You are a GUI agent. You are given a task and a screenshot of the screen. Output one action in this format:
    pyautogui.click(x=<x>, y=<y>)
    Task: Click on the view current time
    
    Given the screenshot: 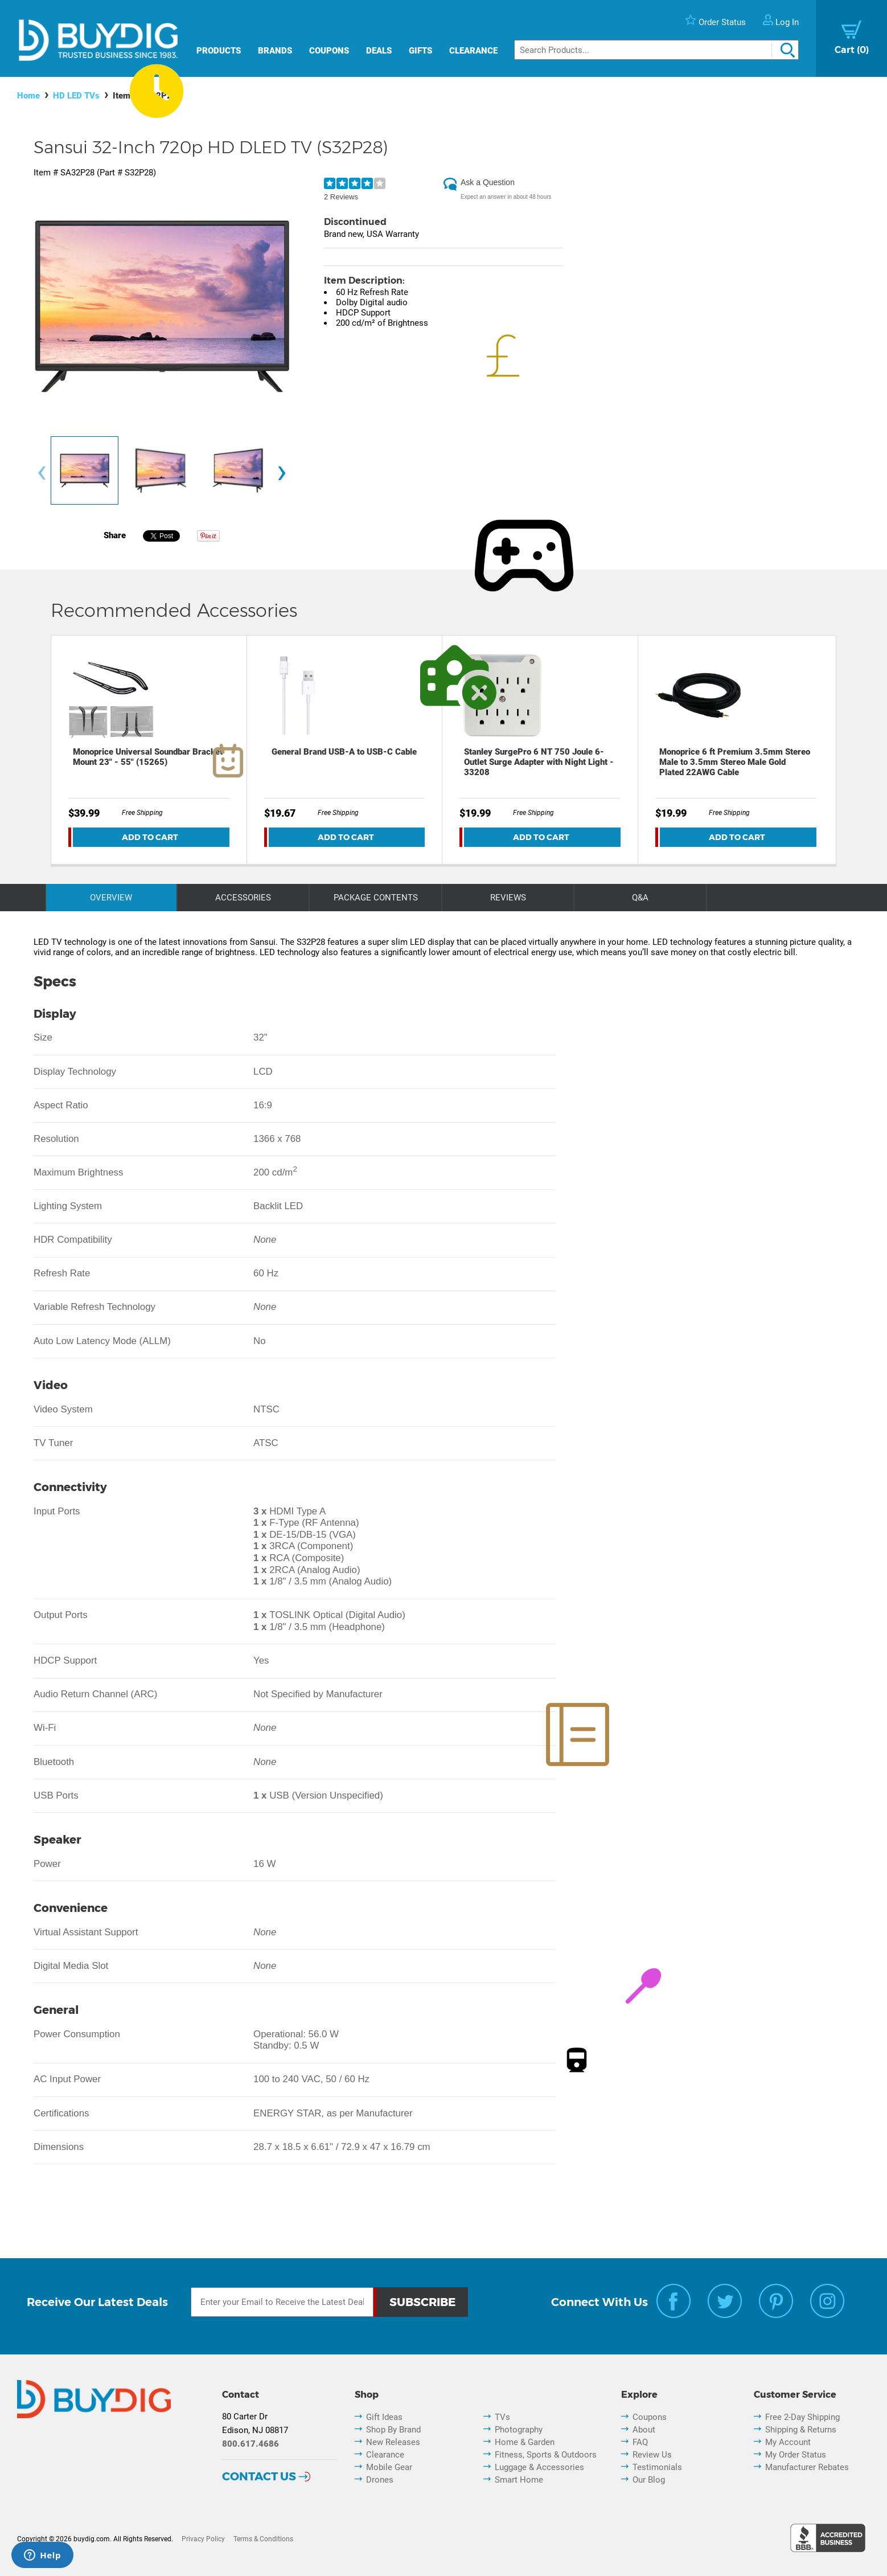 What is the action you would take?
    pyautogui.click(x=157, y=91)
    